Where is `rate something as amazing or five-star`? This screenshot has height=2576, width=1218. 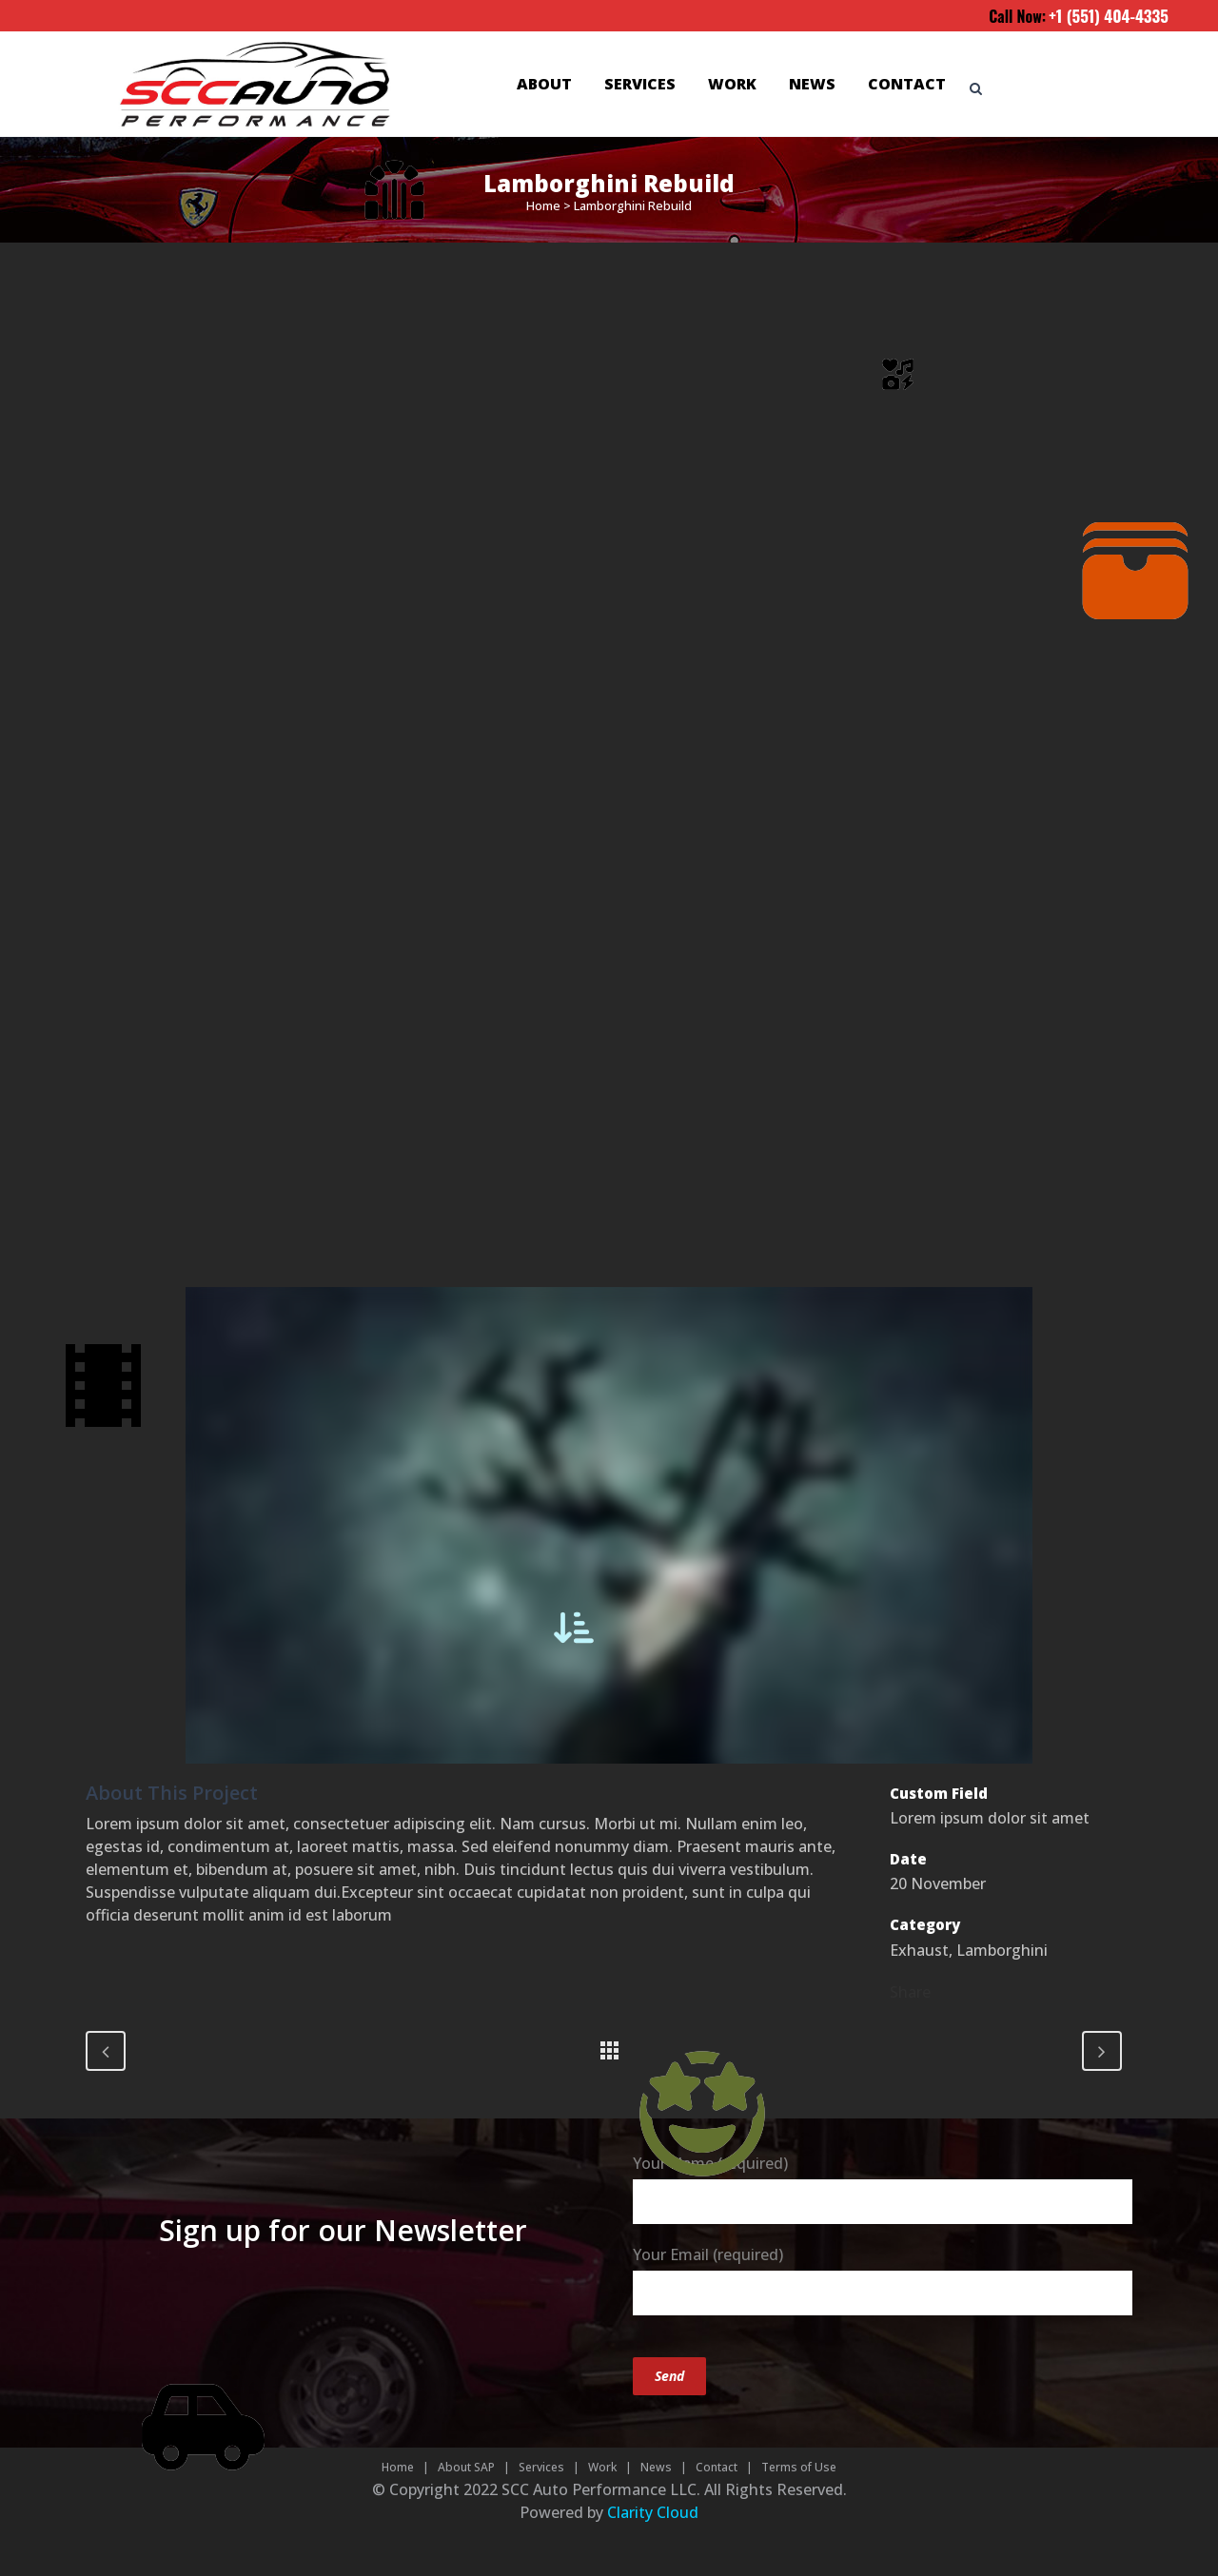
rate something as amazing or five-star is located at coordinates (702, 2114).